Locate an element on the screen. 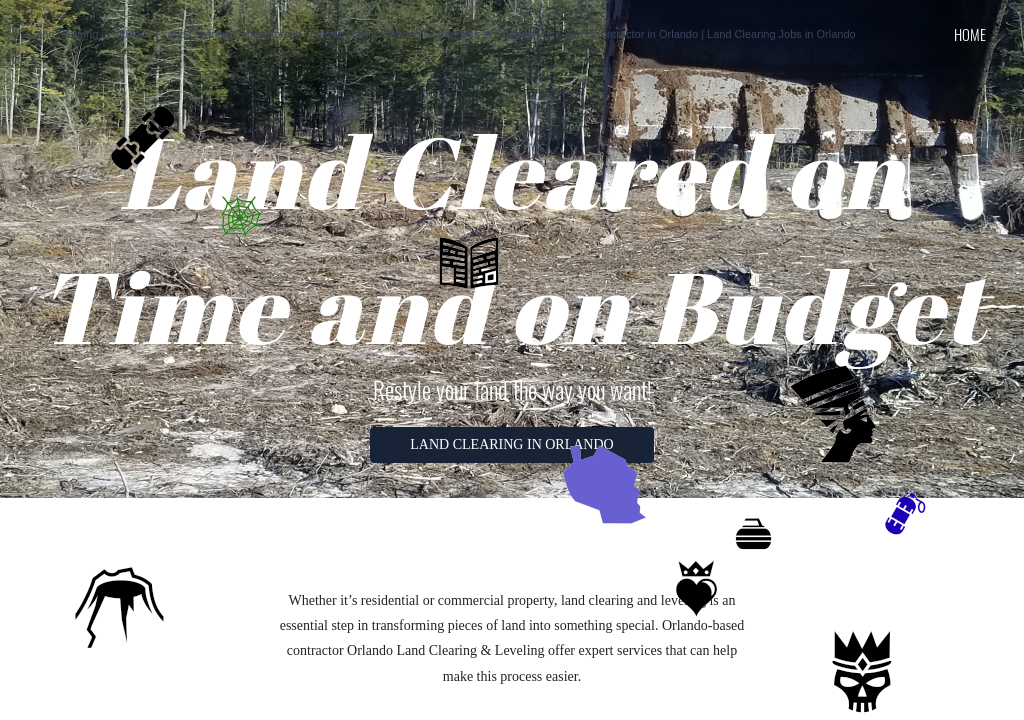 This screenshot has height=720, width=1024. indicates a boss enemy or final challenge is located at coordinates (862, 672).